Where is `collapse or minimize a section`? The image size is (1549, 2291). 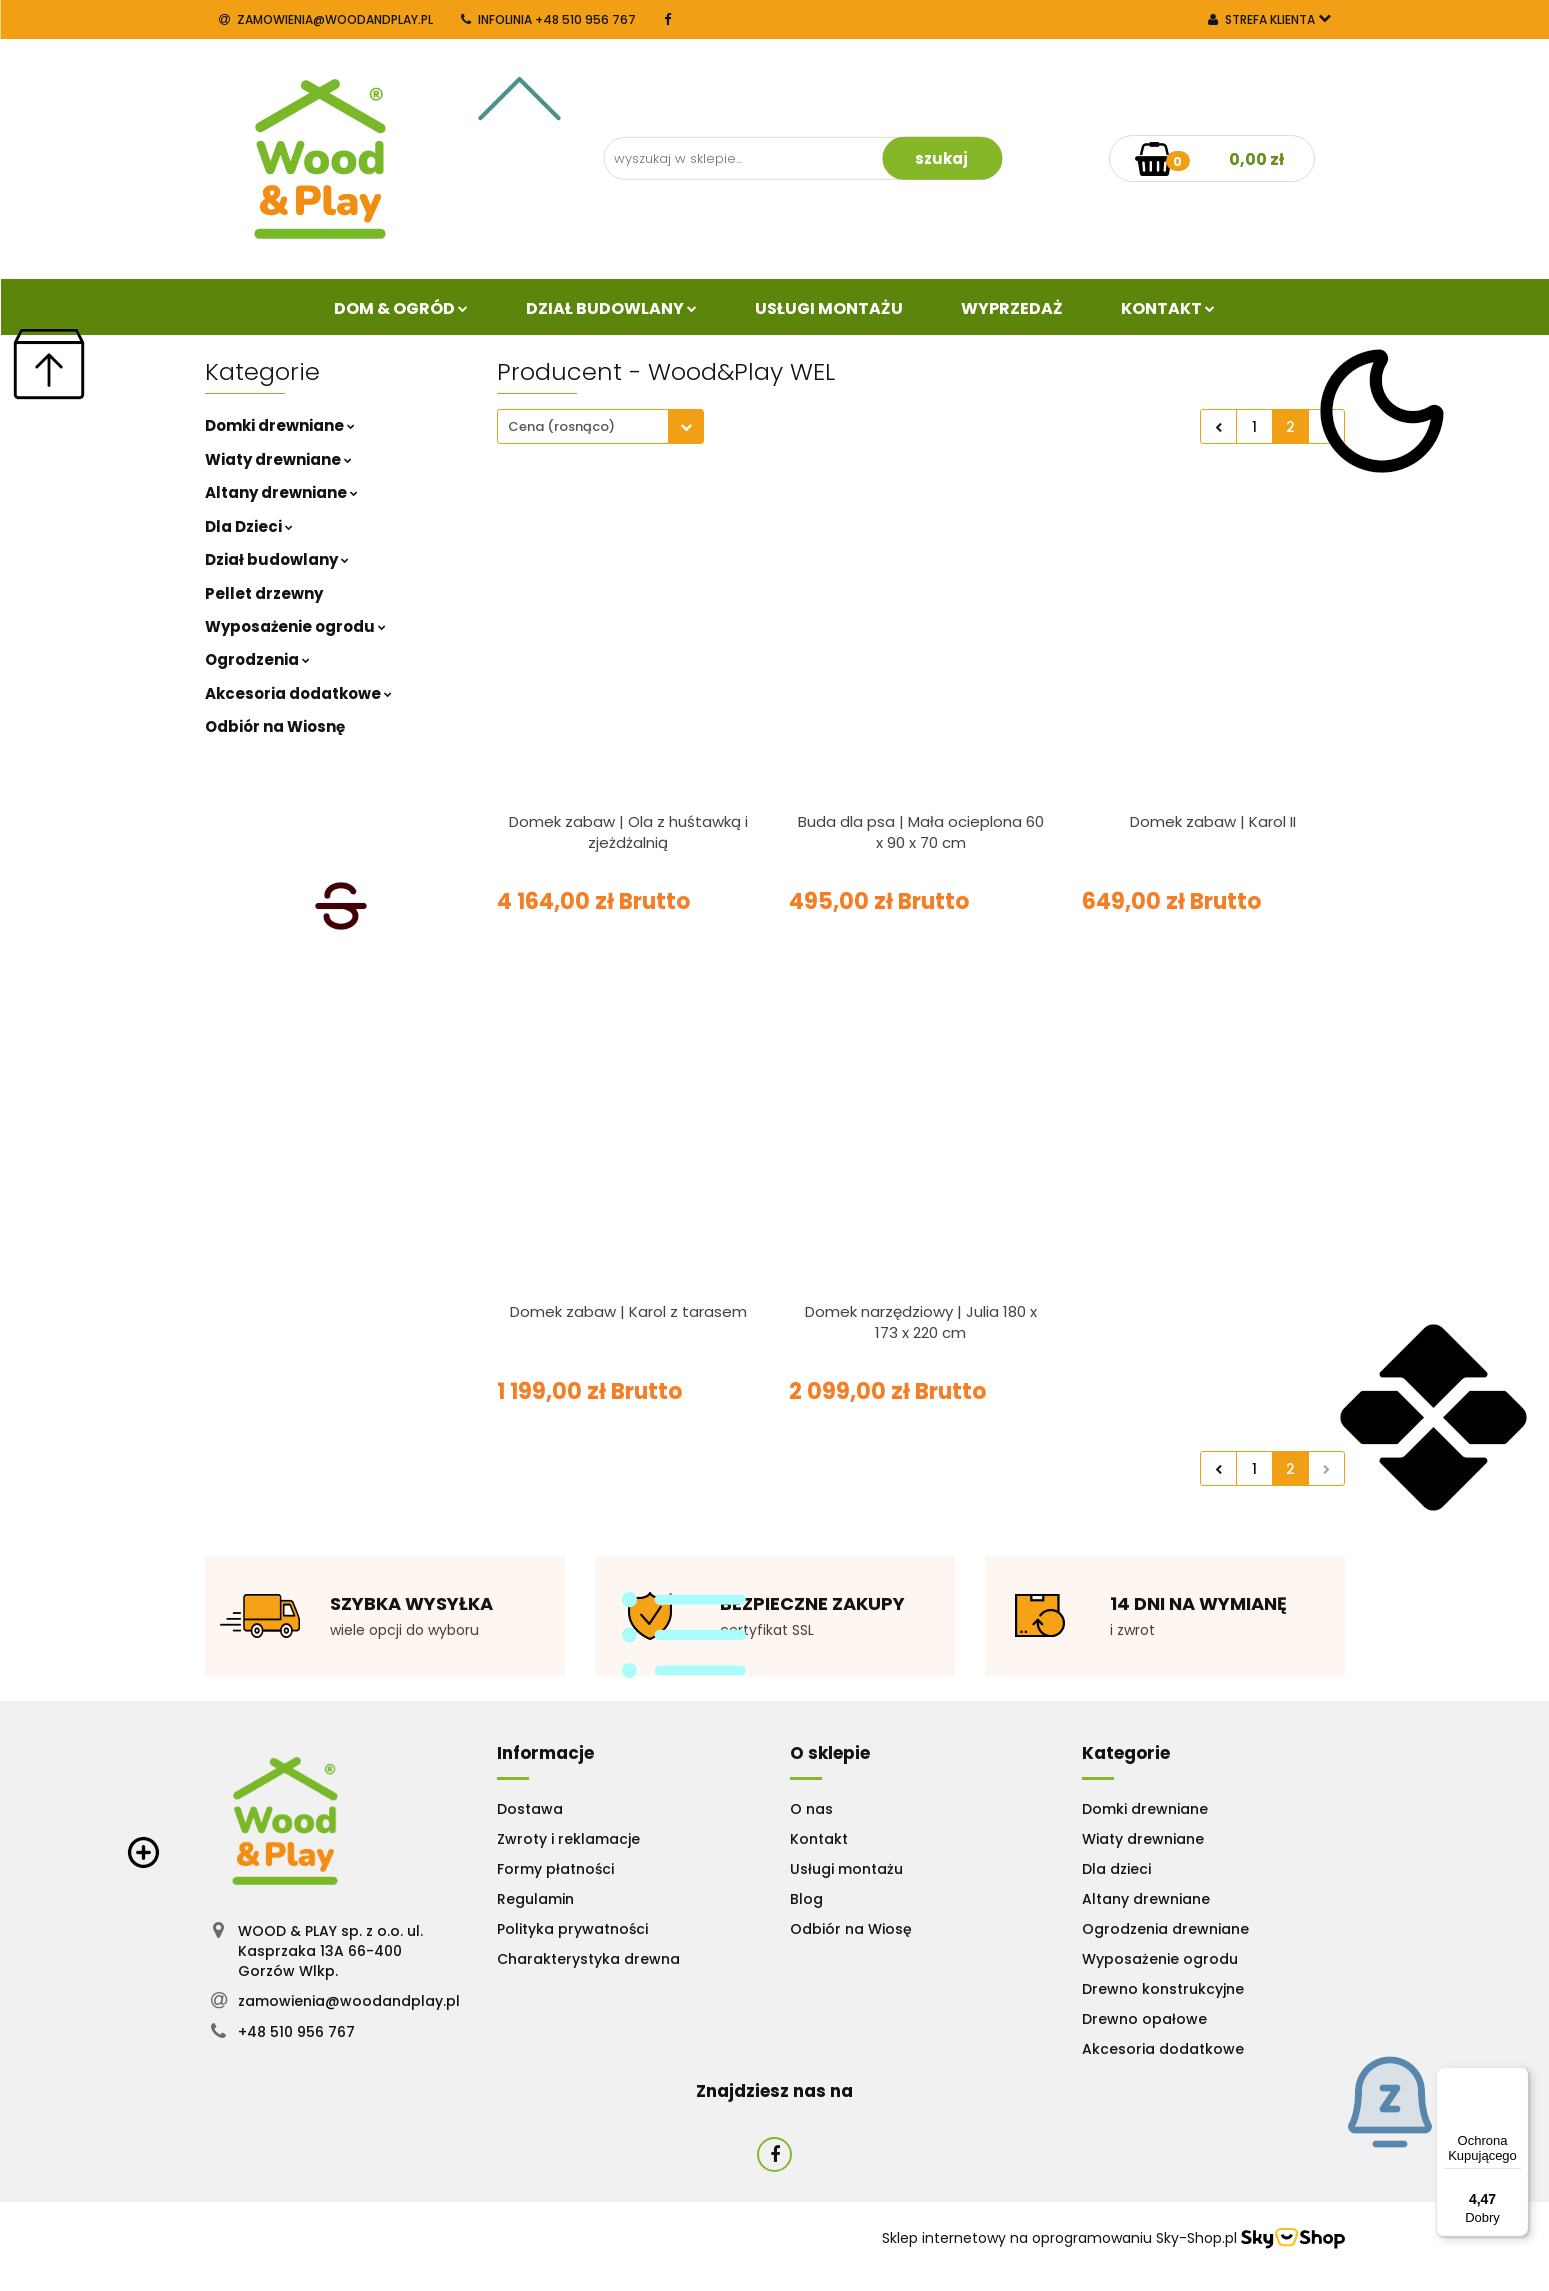 collapse or minimize a section is located at coordinates (519, 122).